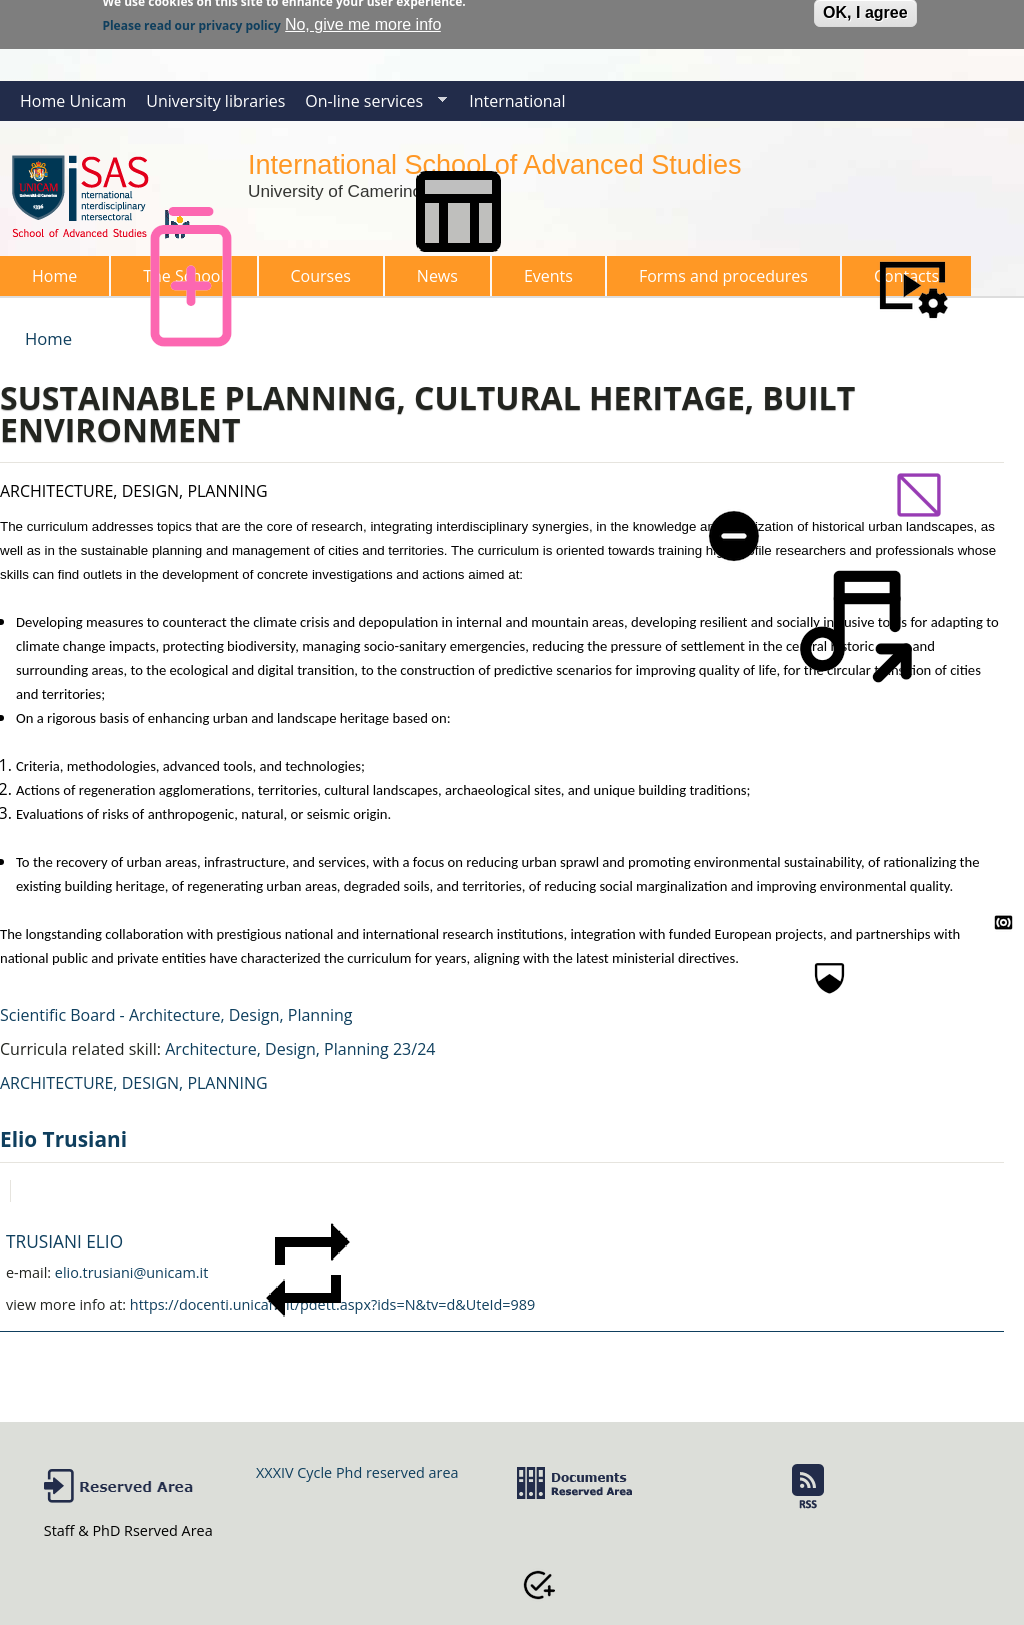 This screenshot has height=1625, width=1024. I want to click on enable surround sound audio output, so click(1003, 922).